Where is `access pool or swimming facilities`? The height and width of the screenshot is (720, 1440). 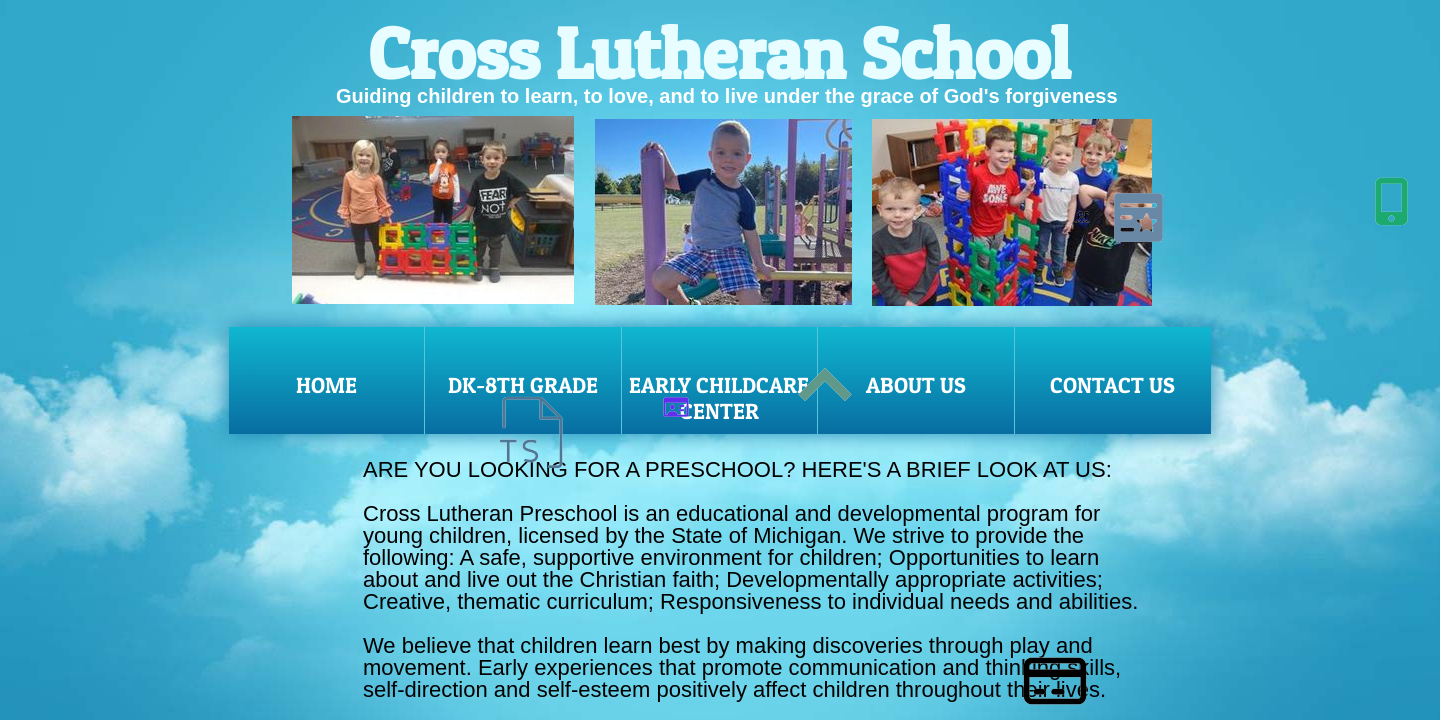 access pool or swimming facilities is located at coordinates (1082, 217).